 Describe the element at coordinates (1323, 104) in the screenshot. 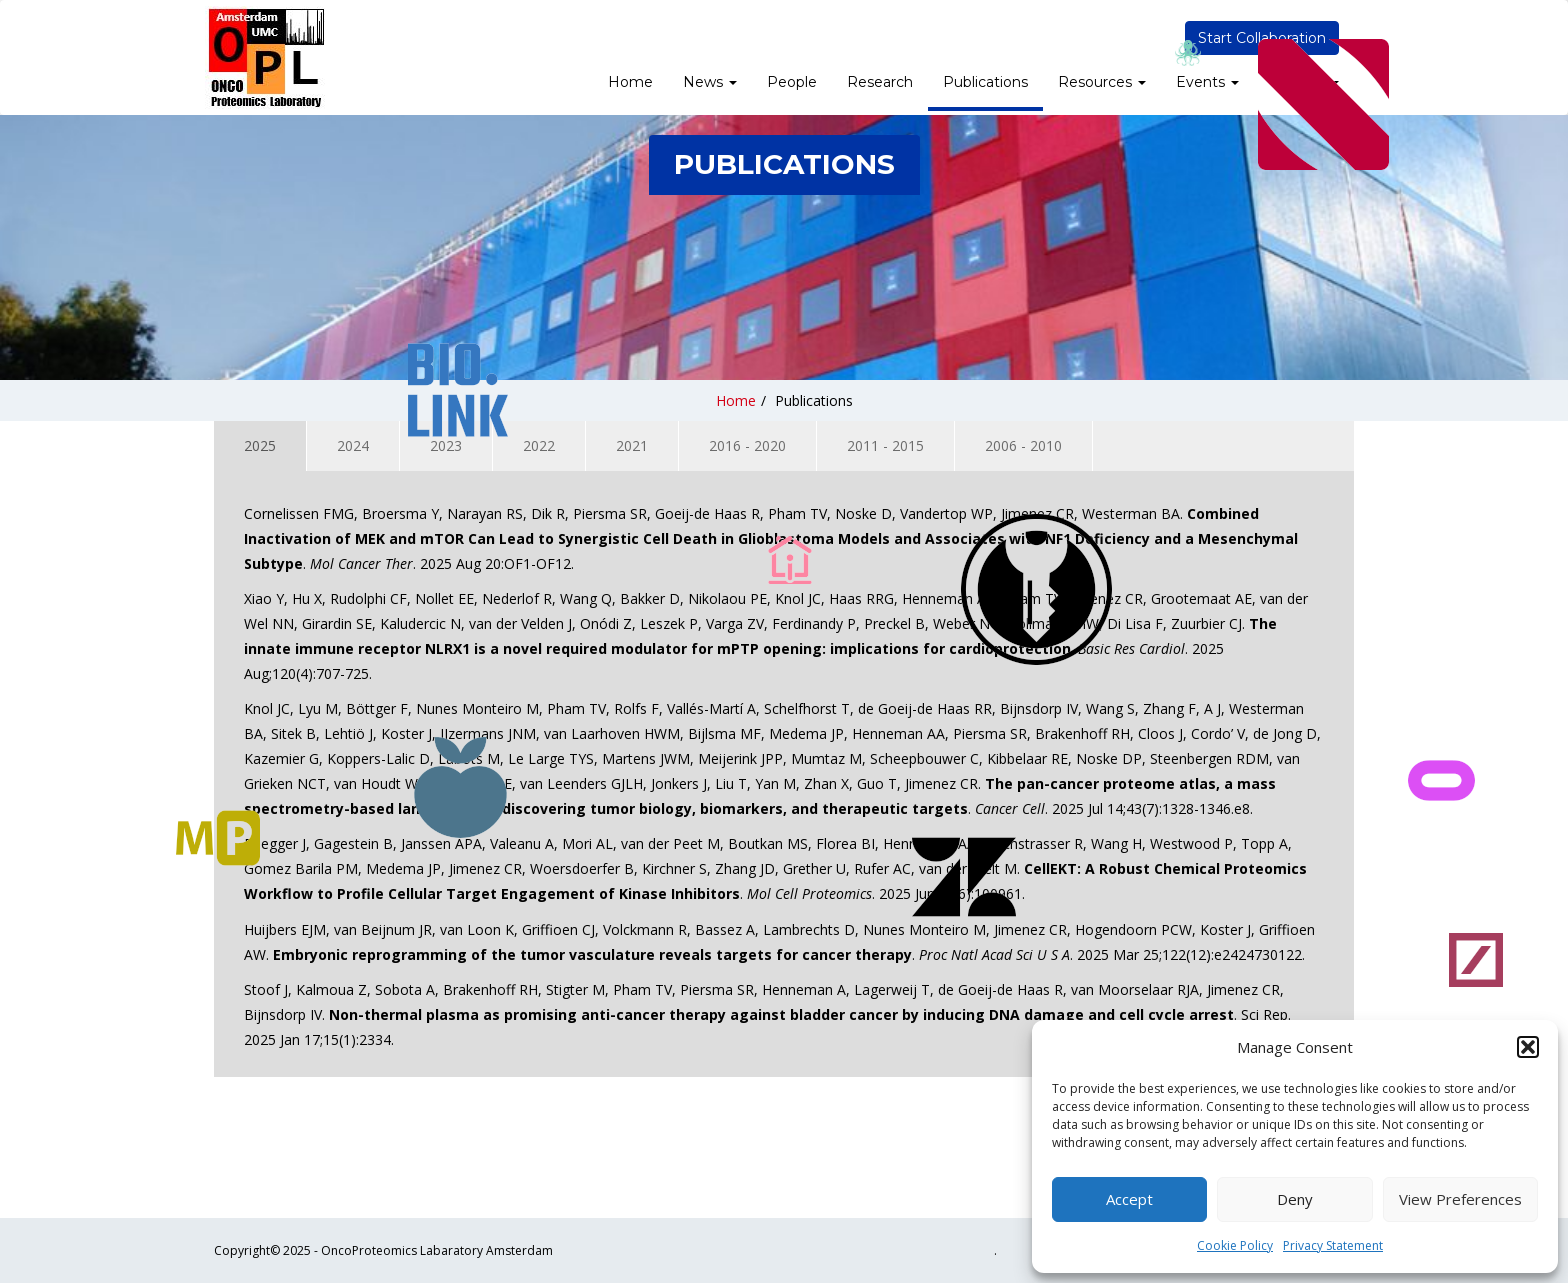

I see `open Apple News app` at that location.